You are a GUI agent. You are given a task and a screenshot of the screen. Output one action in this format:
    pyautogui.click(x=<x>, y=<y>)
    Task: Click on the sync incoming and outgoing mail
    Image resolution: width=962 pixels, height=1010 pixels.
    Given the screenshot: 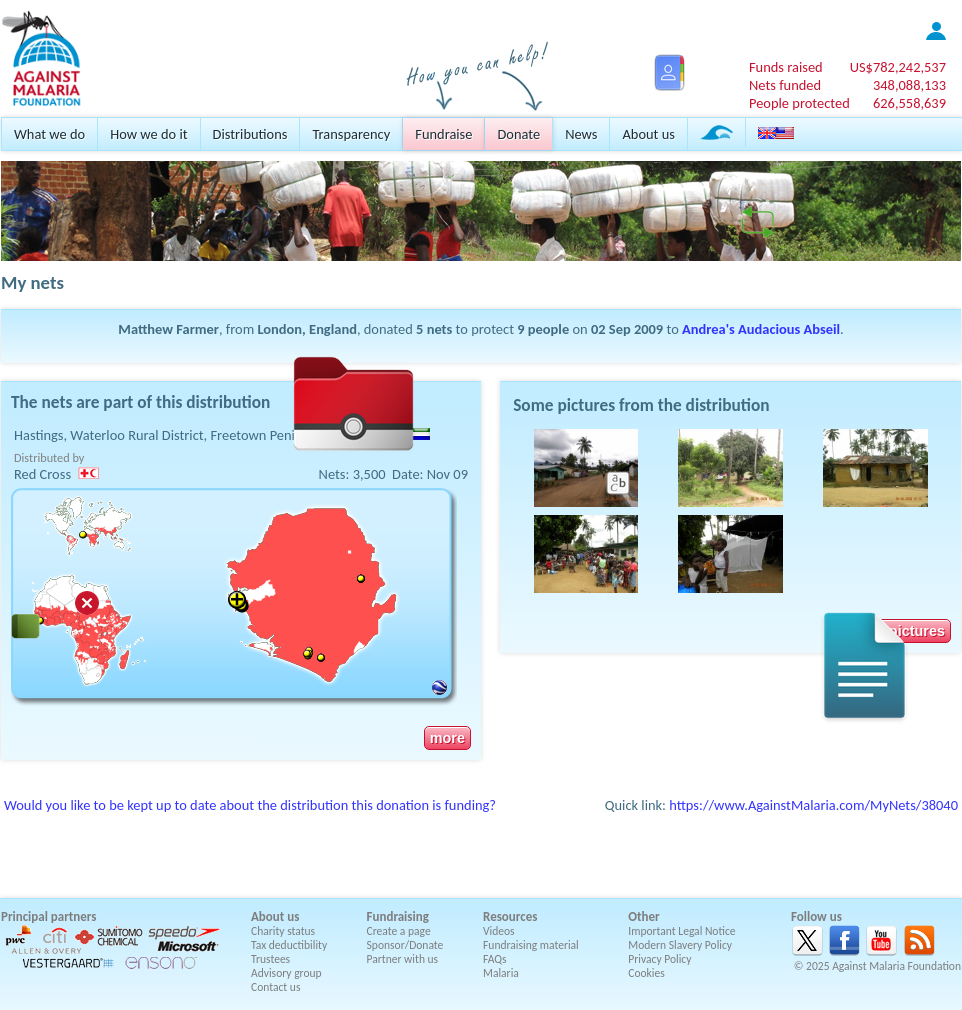 What is the action you would take?
    pyautogui.click(x=758, y=222)
    